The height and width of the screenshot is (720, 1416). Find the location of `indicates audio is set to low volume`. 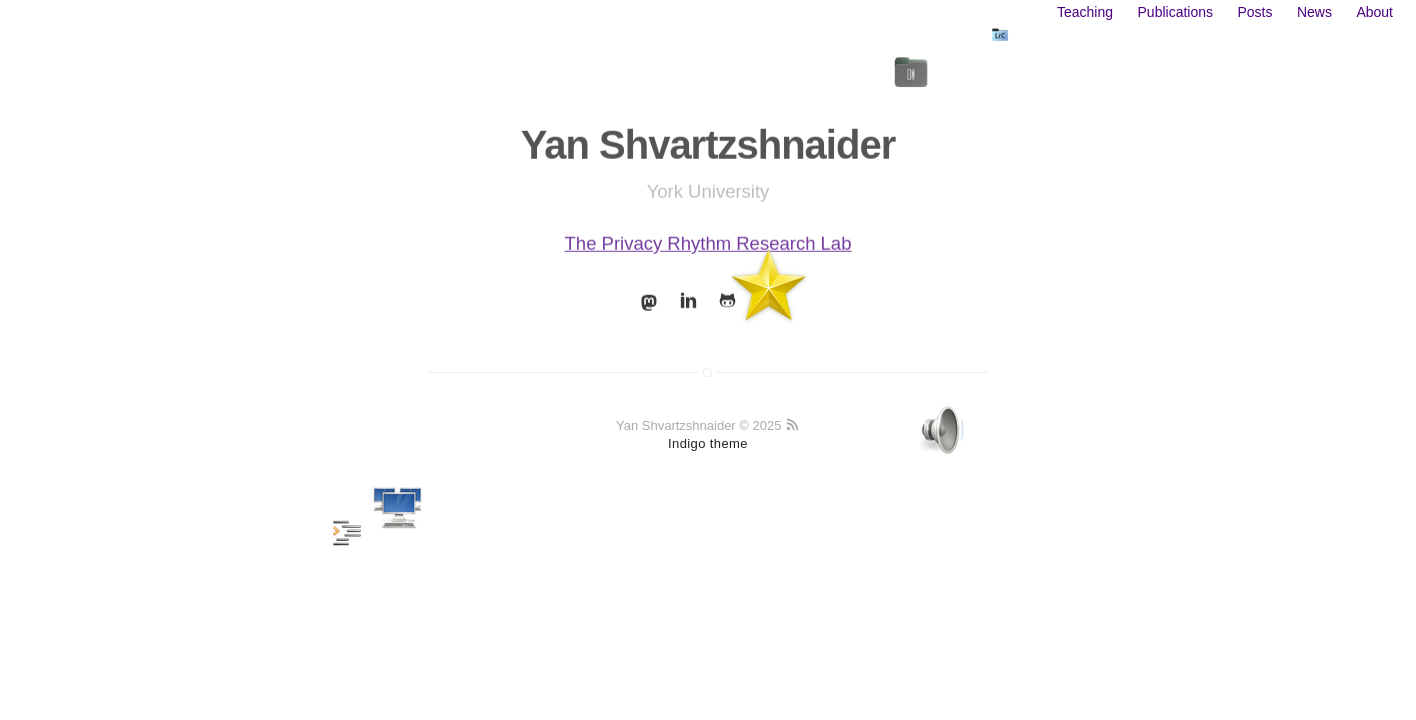

indicates audio is set to low volume is located at coordinates (946, 430).